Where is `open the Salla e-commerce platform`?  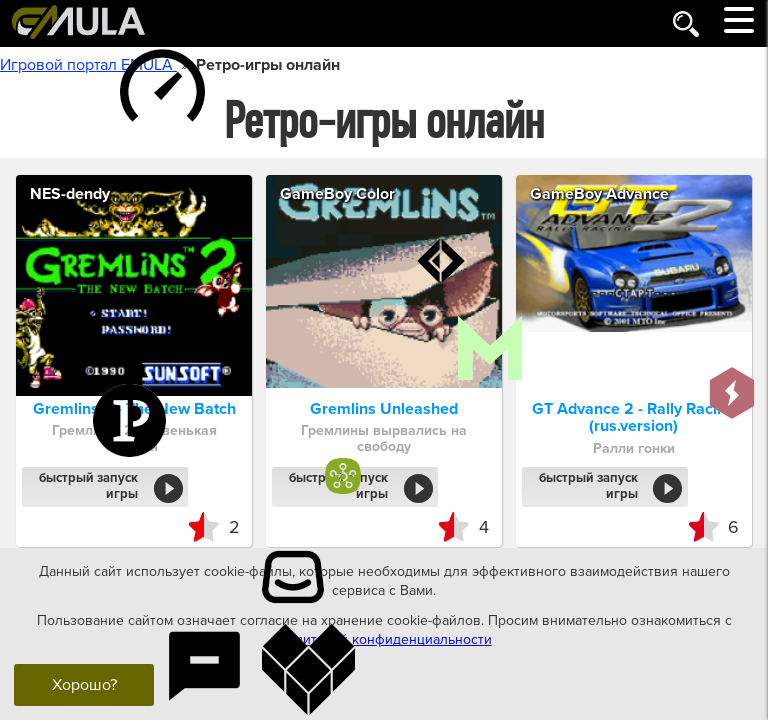 open the Salla e-commerce platform is located at coordinates (293, 577).